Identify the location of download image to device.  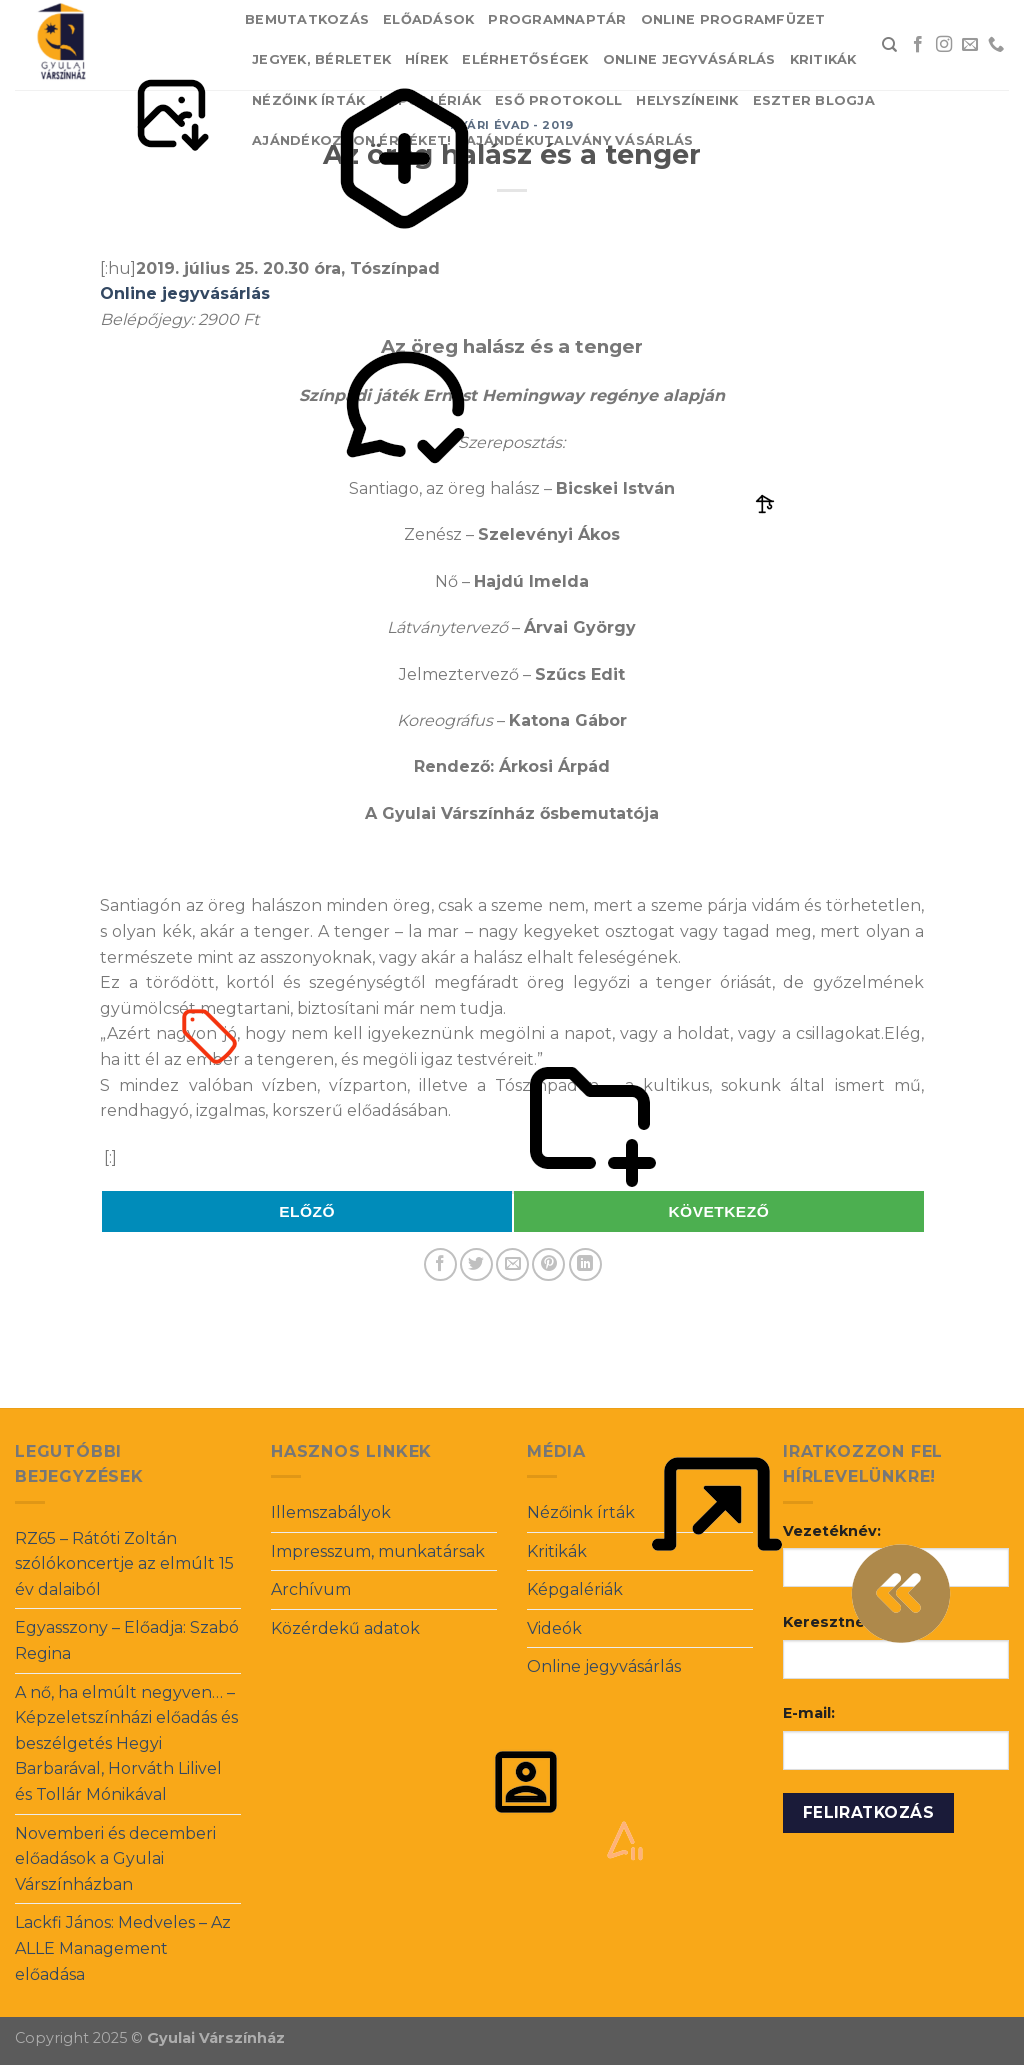
(171, 113).